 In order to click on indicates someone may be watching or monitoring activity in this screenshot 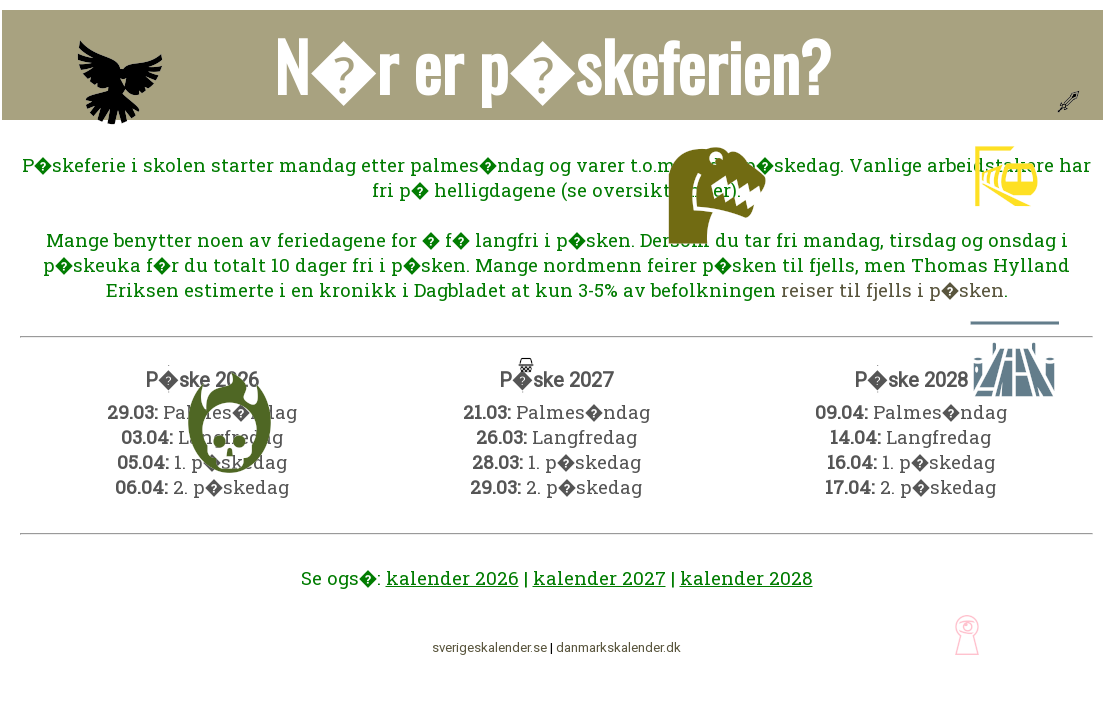, I will do `click(967, 635)`.